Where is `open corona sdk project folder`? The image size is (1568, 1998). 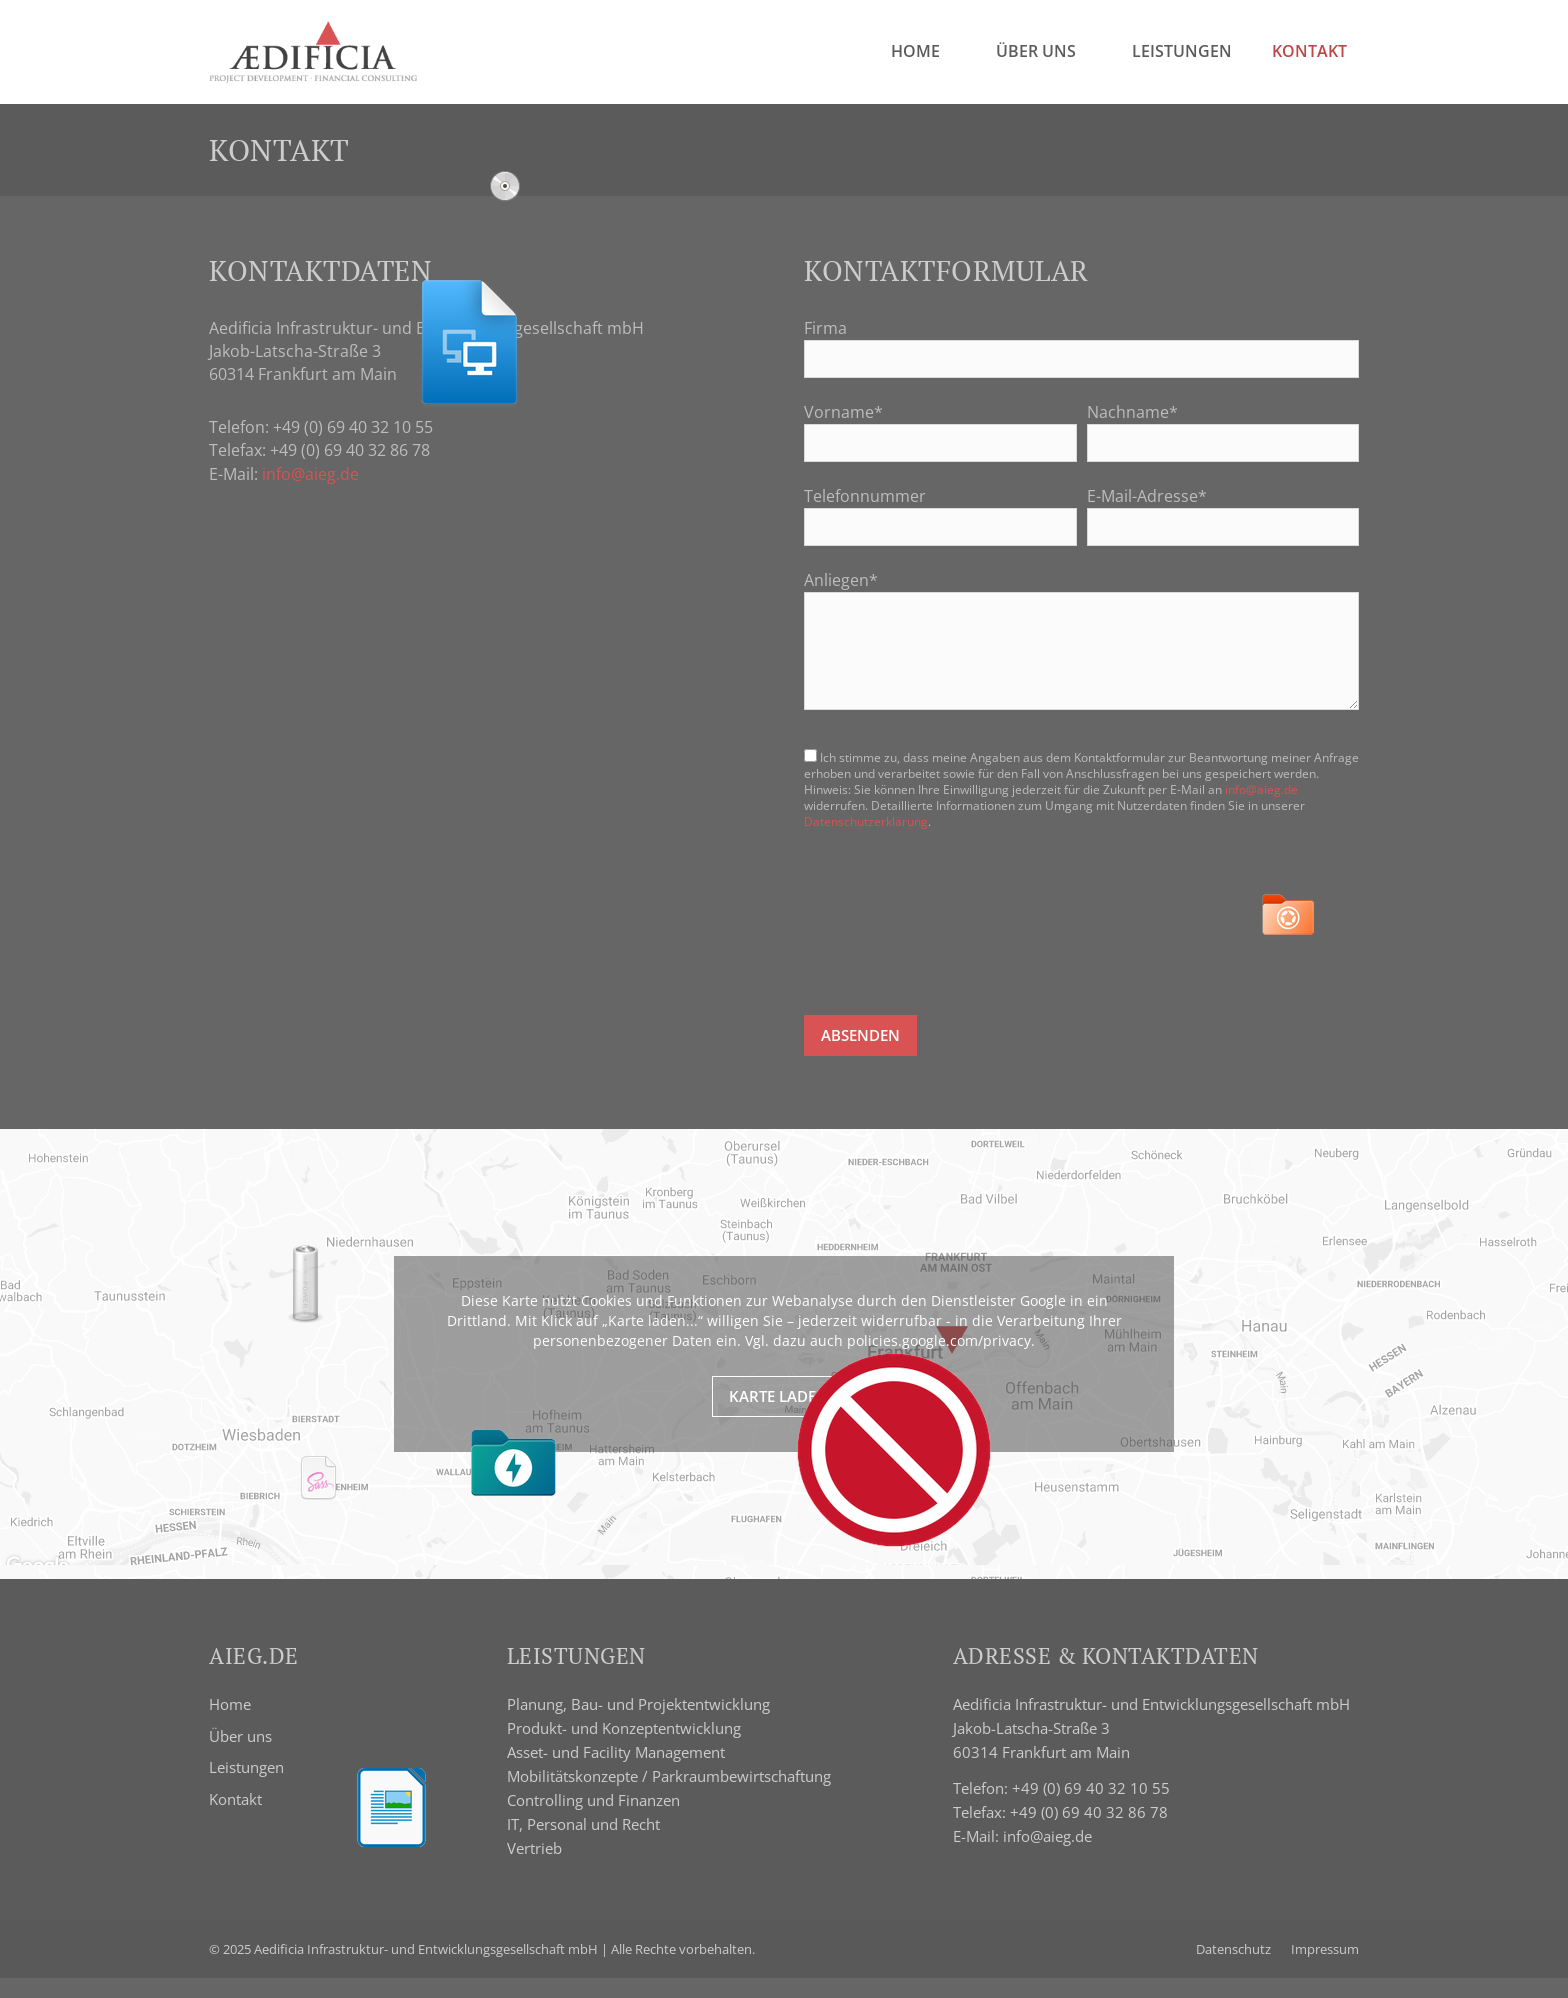
open corona sdk project folder is located at coordinates (1288, 916).